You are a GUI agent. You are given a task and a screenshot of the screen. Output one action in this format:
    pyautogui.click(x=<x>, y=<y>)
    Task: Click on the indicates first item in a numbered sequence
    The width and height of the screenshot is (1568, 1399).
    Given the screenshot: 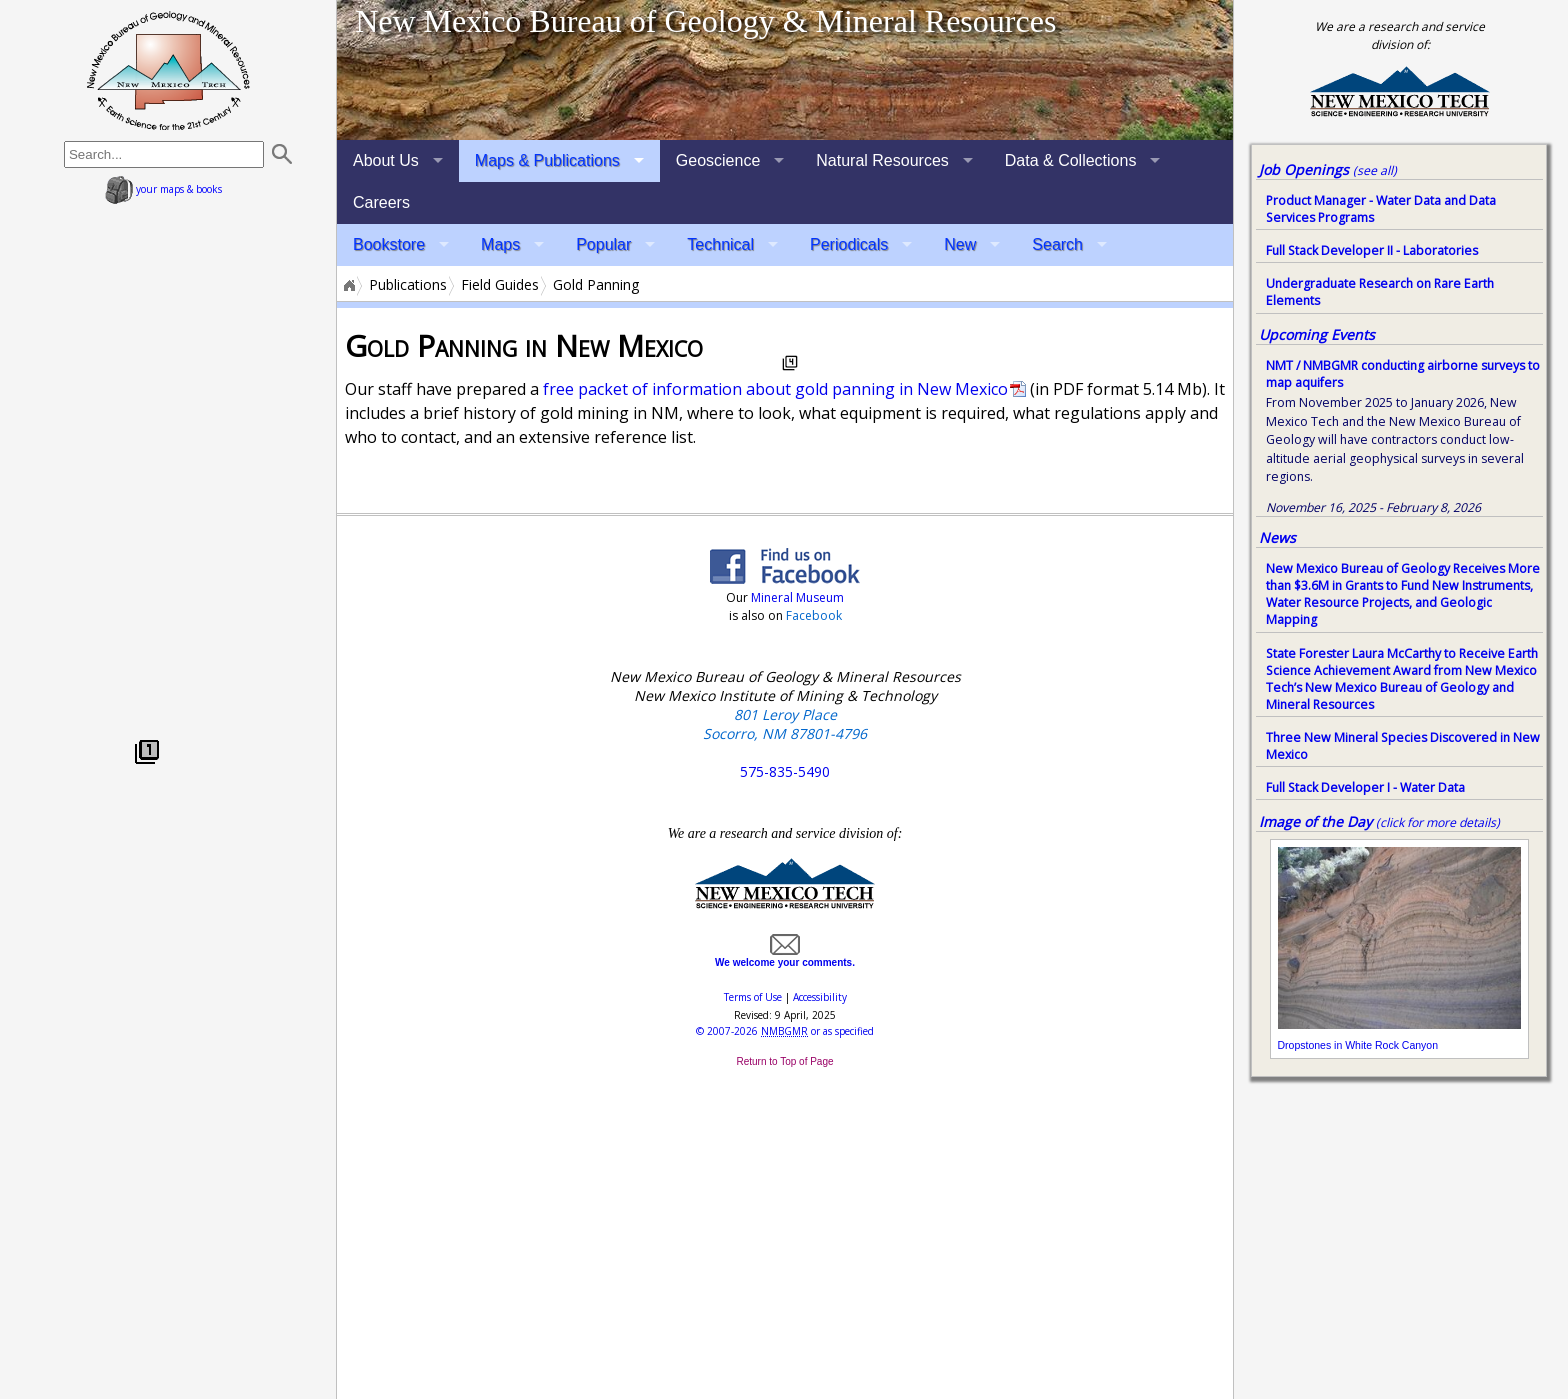 What is the action you would take?
    pyautogui.click(x=147, y=752)
    